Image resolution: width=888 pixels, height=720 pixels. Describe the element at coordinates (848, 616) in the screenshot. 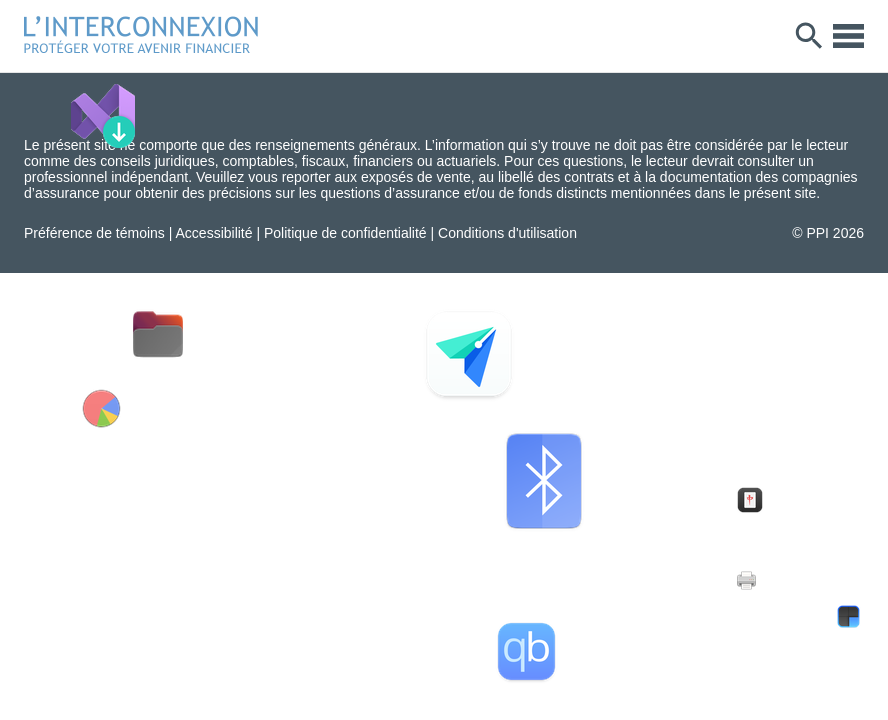

I see `switch to workspace in bottom-right position` at that location.